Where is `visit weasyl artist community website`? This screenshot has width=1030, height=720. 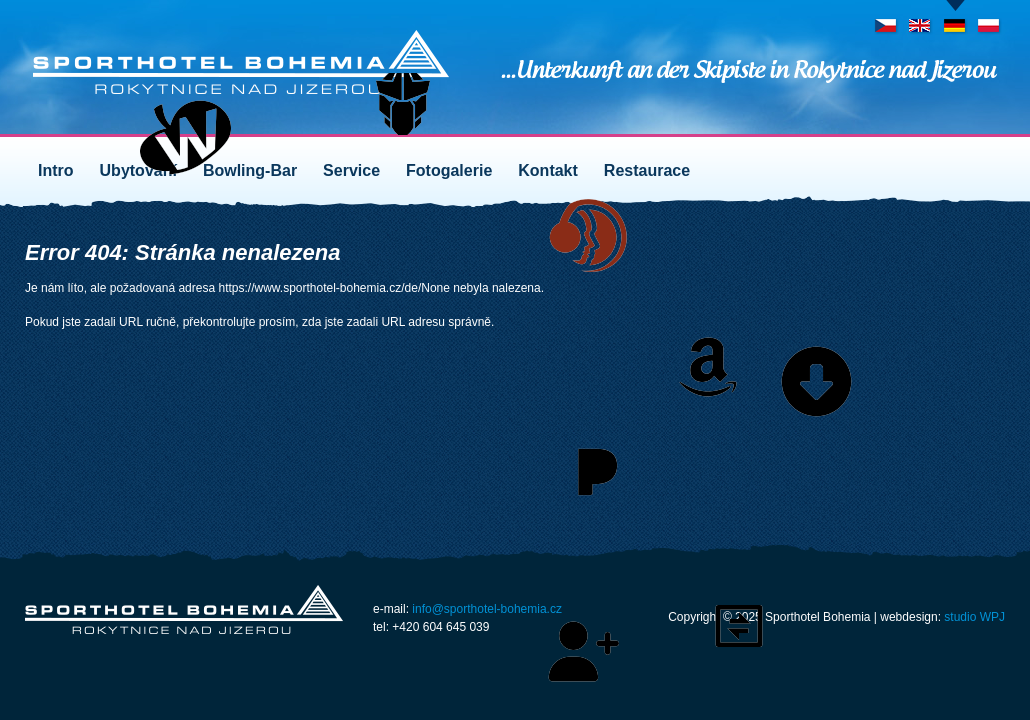
visit weasyl artist community website is located at coordinates (185, 137).